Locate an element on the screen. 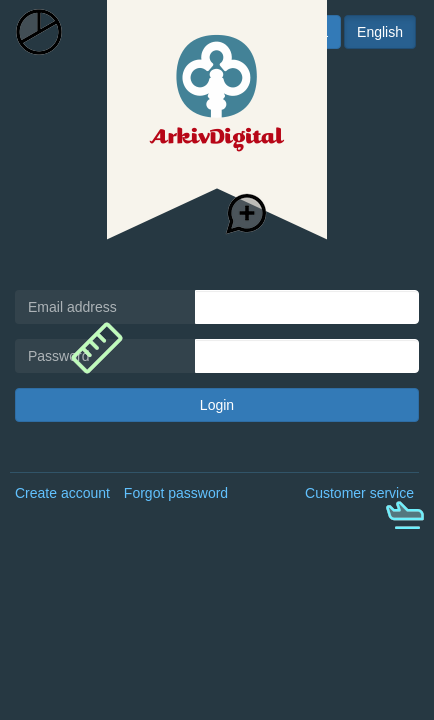  access measurement tools is located at coordinates (97, 348).